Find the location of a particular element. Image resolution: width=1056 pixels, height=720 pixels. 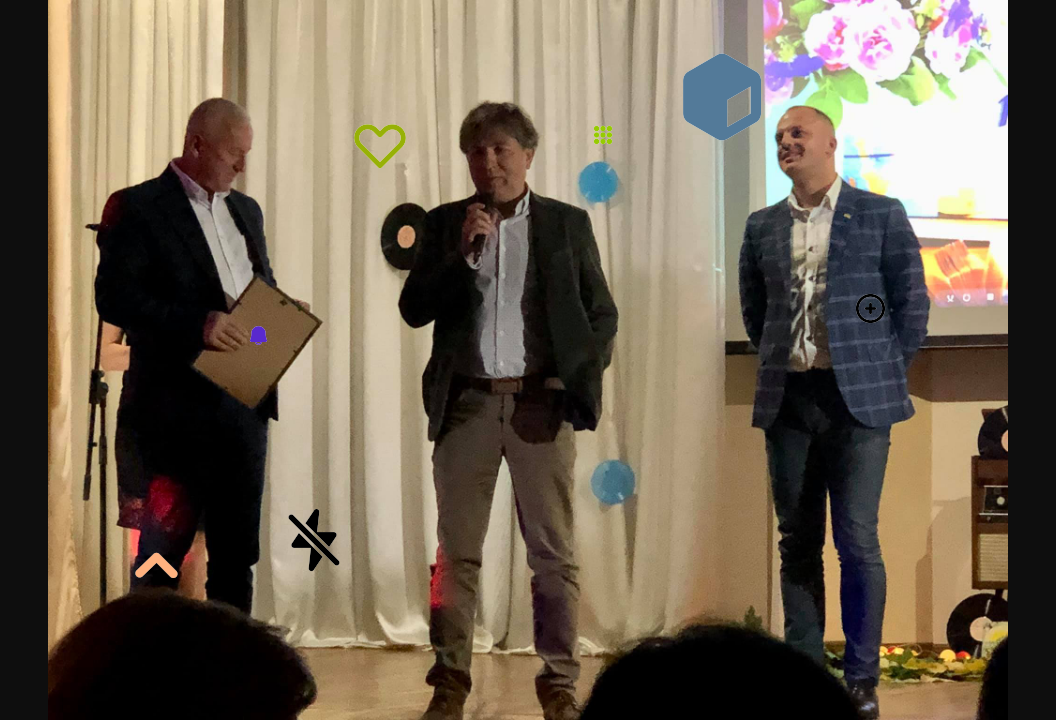

view notifications is located at coordinates (258, 335).